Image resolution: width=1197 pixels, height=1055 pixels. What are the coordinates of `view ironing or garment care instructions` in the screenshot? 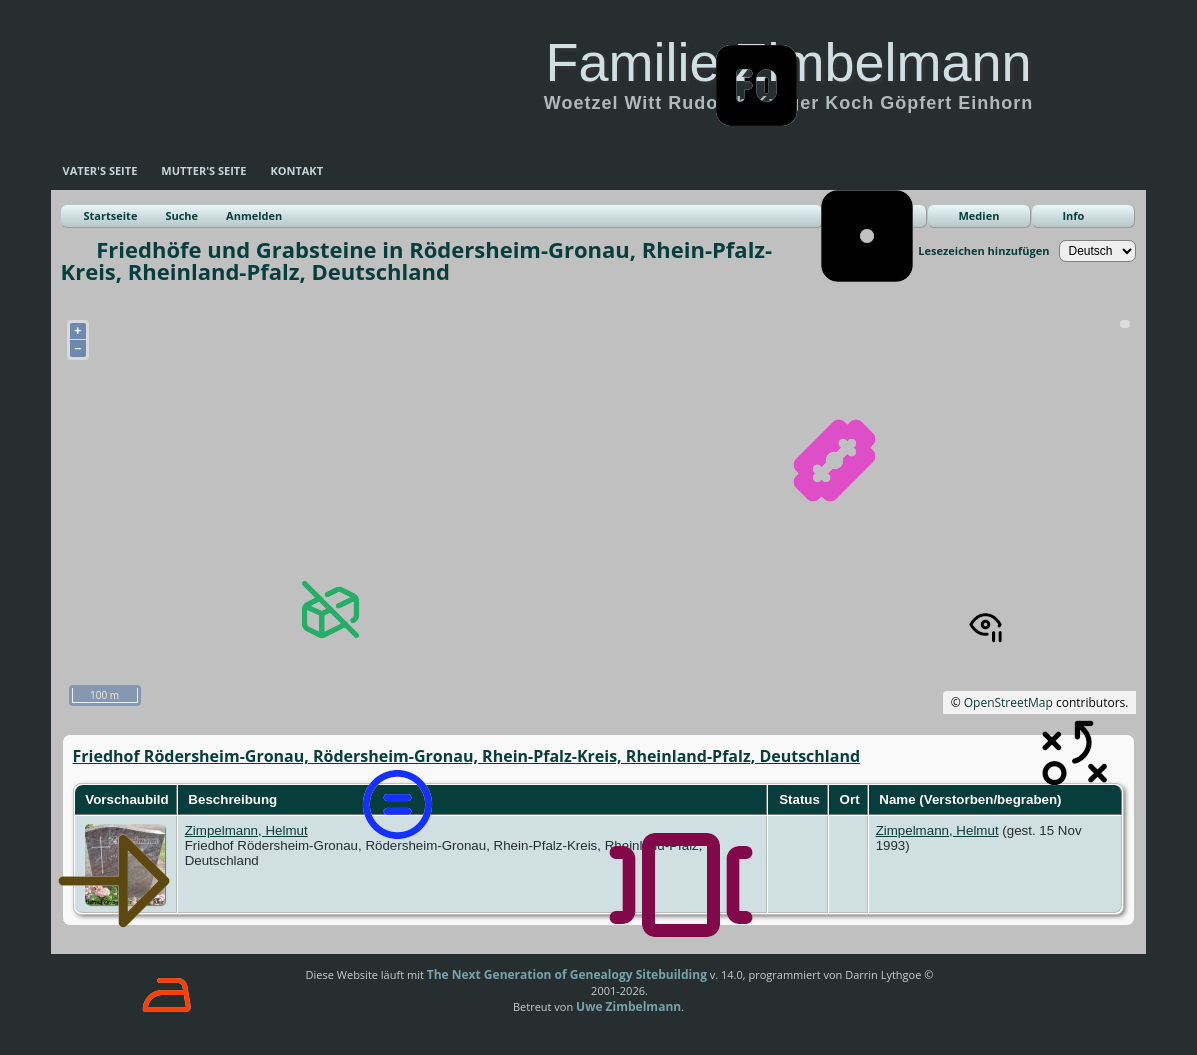 It's located at (167, 995).